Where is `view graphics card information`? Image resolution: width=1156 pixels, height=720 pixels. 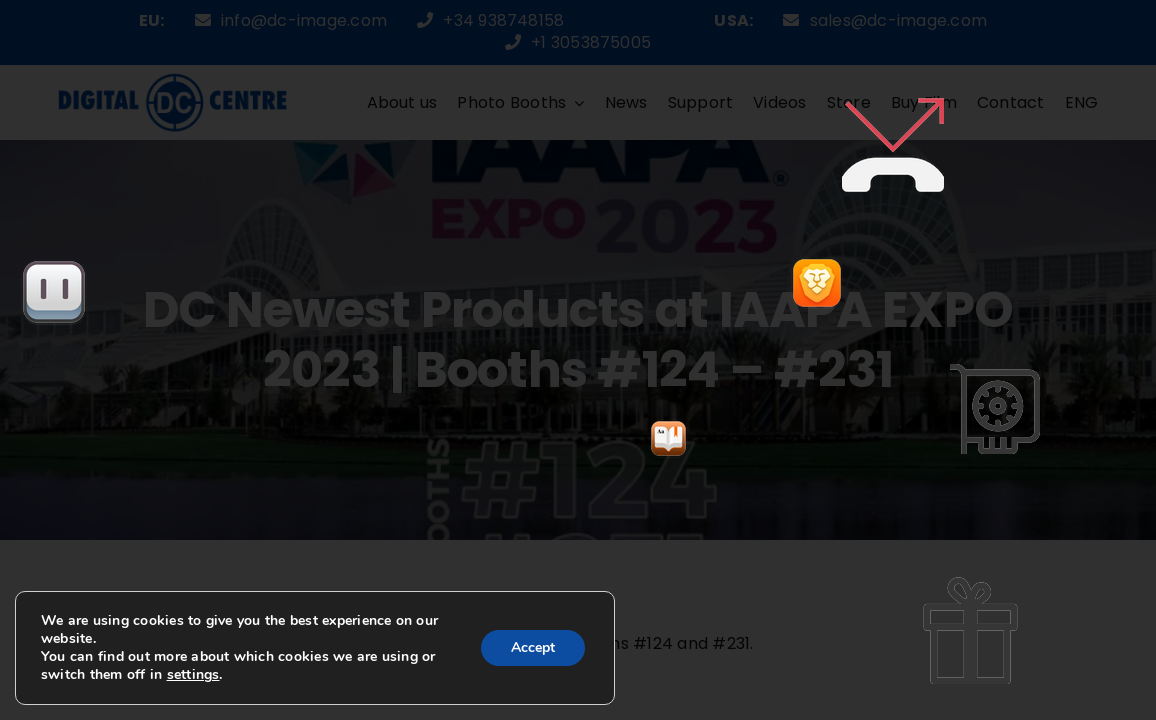 view graphics card information is located at coordinates (995, 409).